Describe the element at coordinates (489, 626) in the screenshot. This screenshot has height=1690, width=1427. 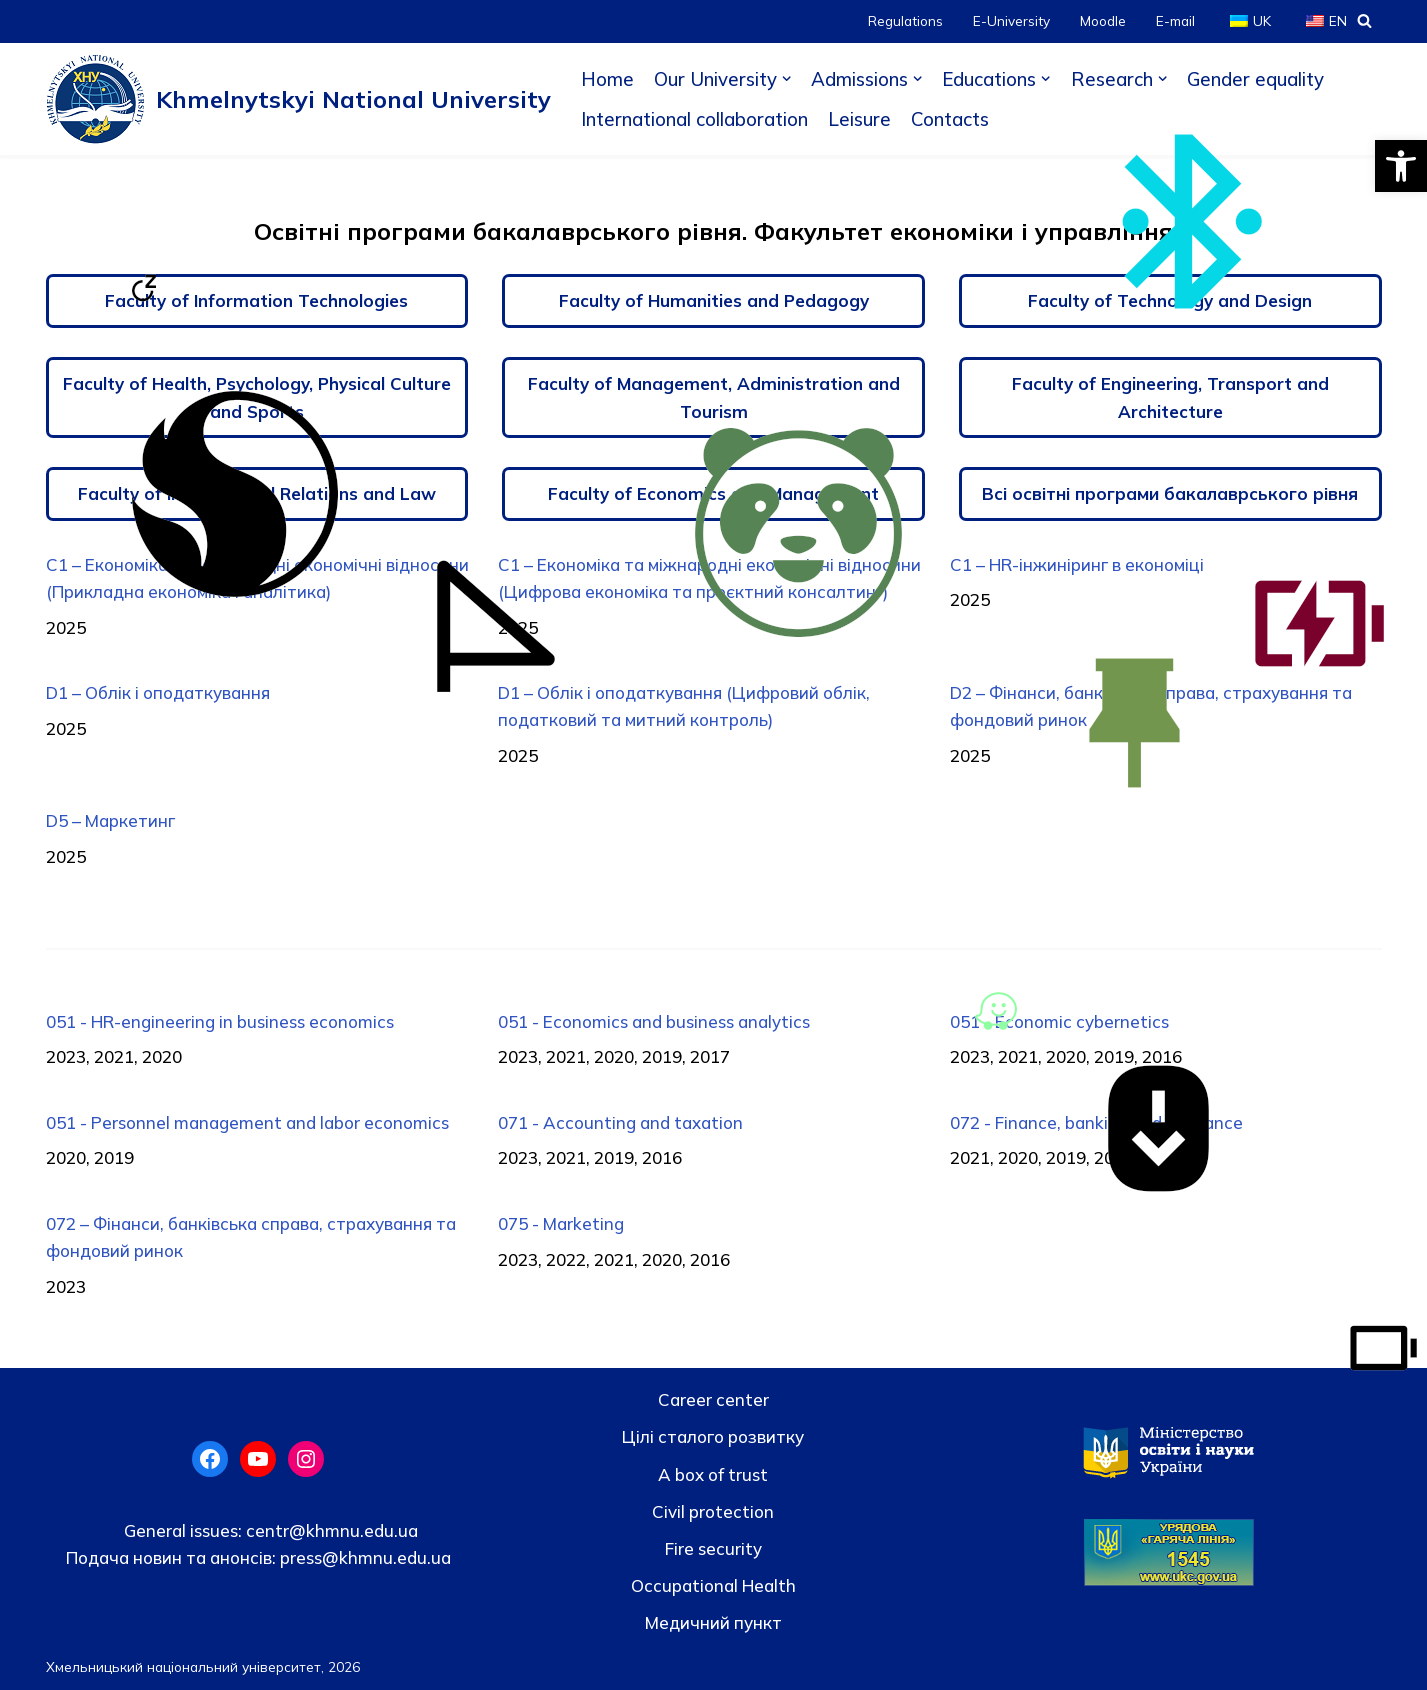
I see `flag an item for review or attention` at that location.